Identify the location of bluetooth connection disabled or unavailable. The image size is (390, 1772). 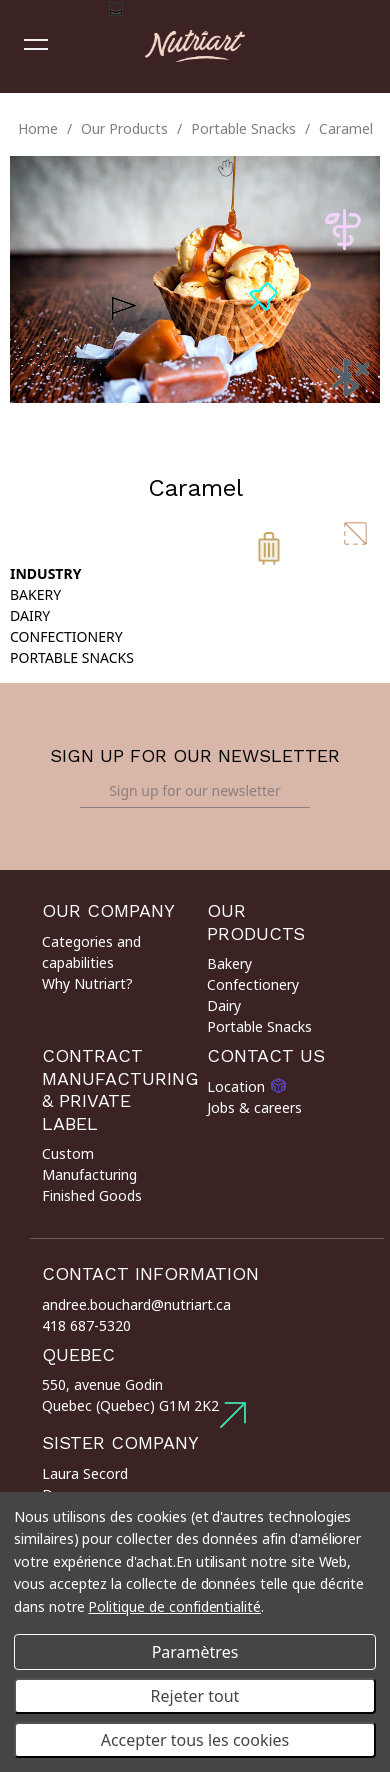
(348, 377).